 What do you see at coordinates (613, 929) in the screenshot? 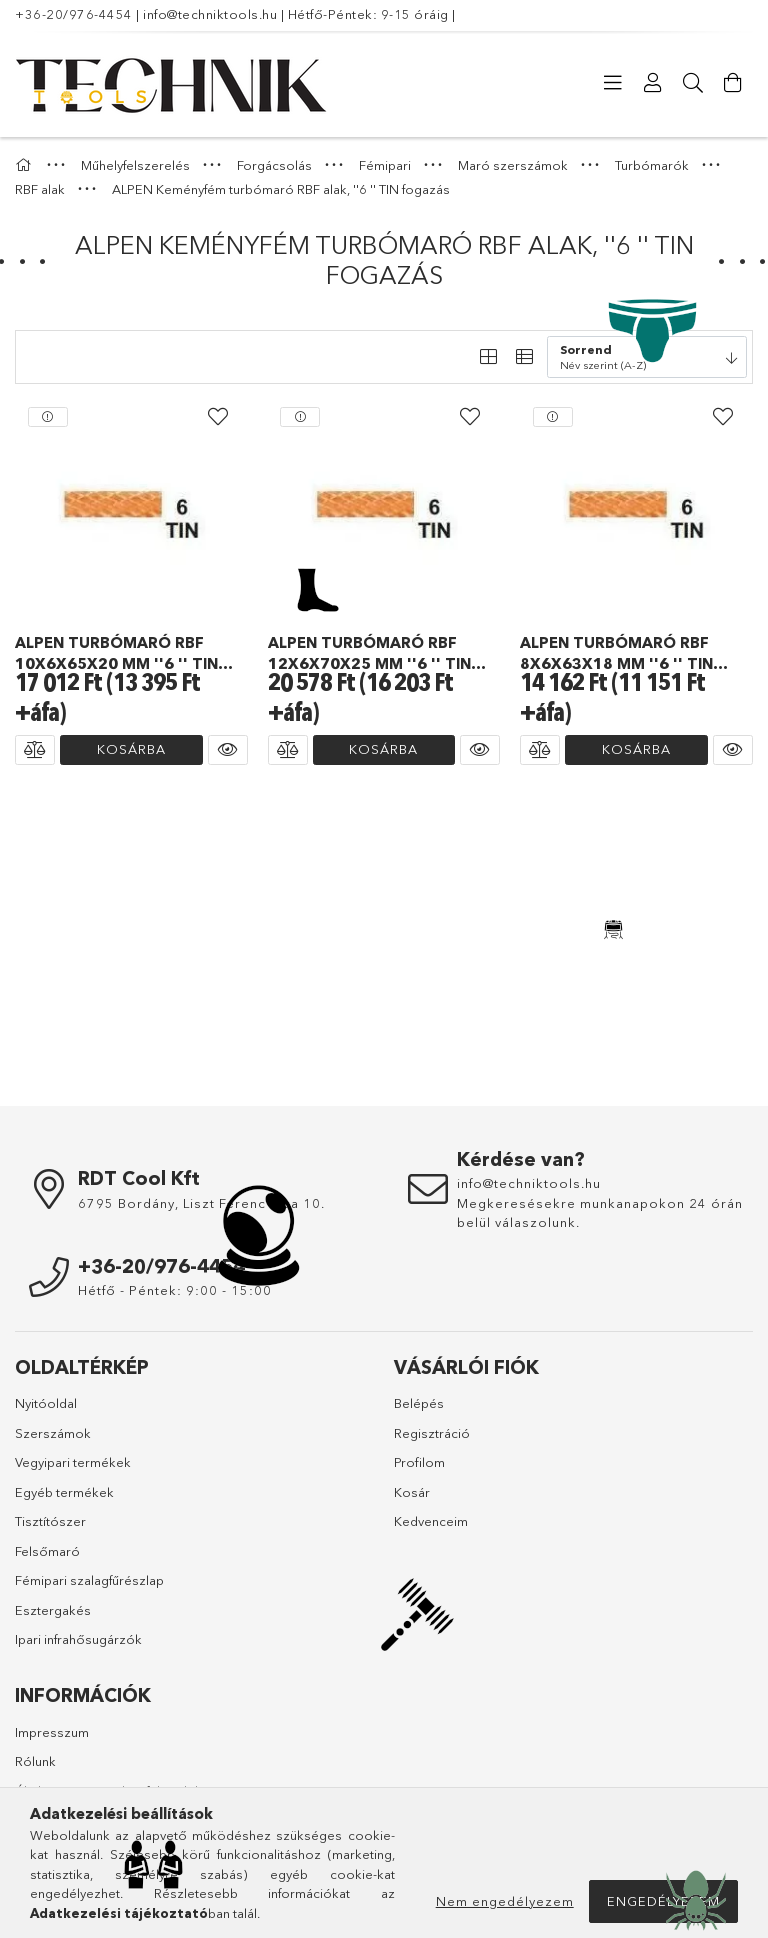
I see `select claymore mine weapon or trap` at bounding box center [613, 929].